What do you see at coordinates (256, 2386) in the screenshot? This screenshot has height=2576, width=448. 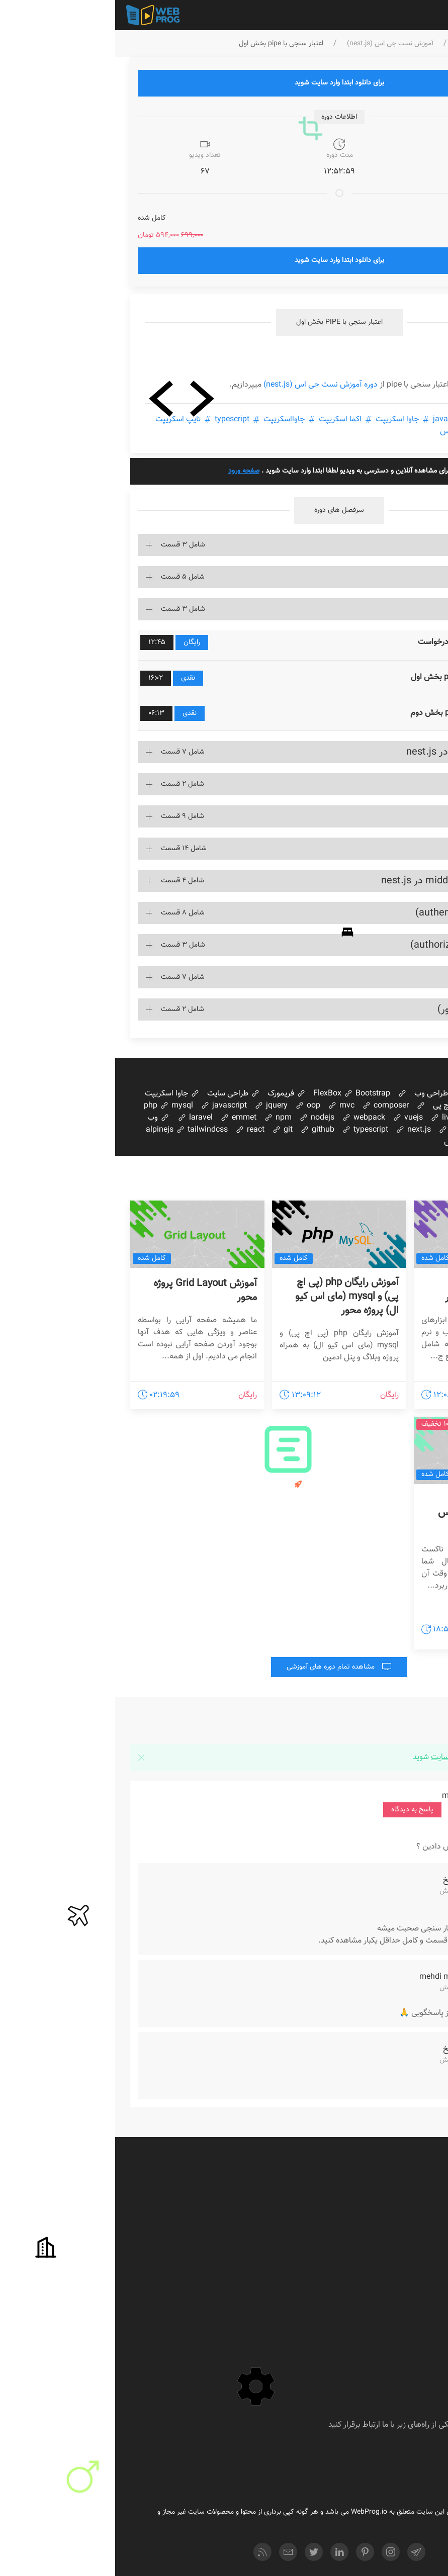 I see `open settings menu` at bounding box center [256, 2386].